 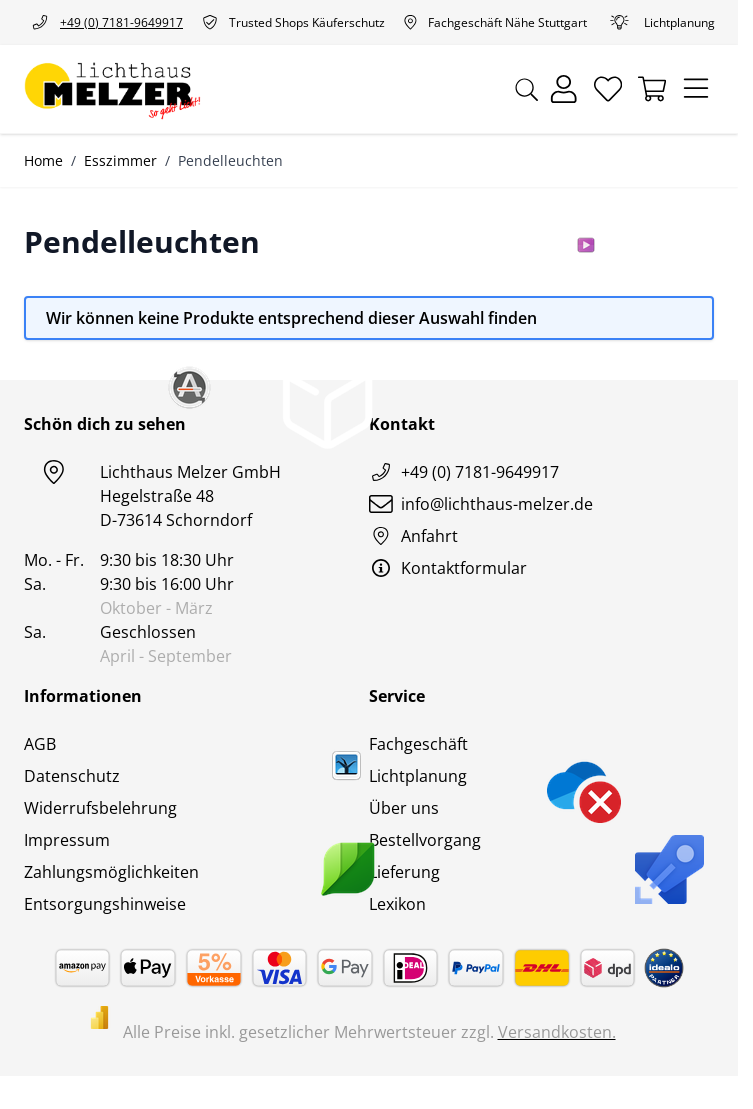 I want to click on open the update manager application, so click(x=189, y=387).